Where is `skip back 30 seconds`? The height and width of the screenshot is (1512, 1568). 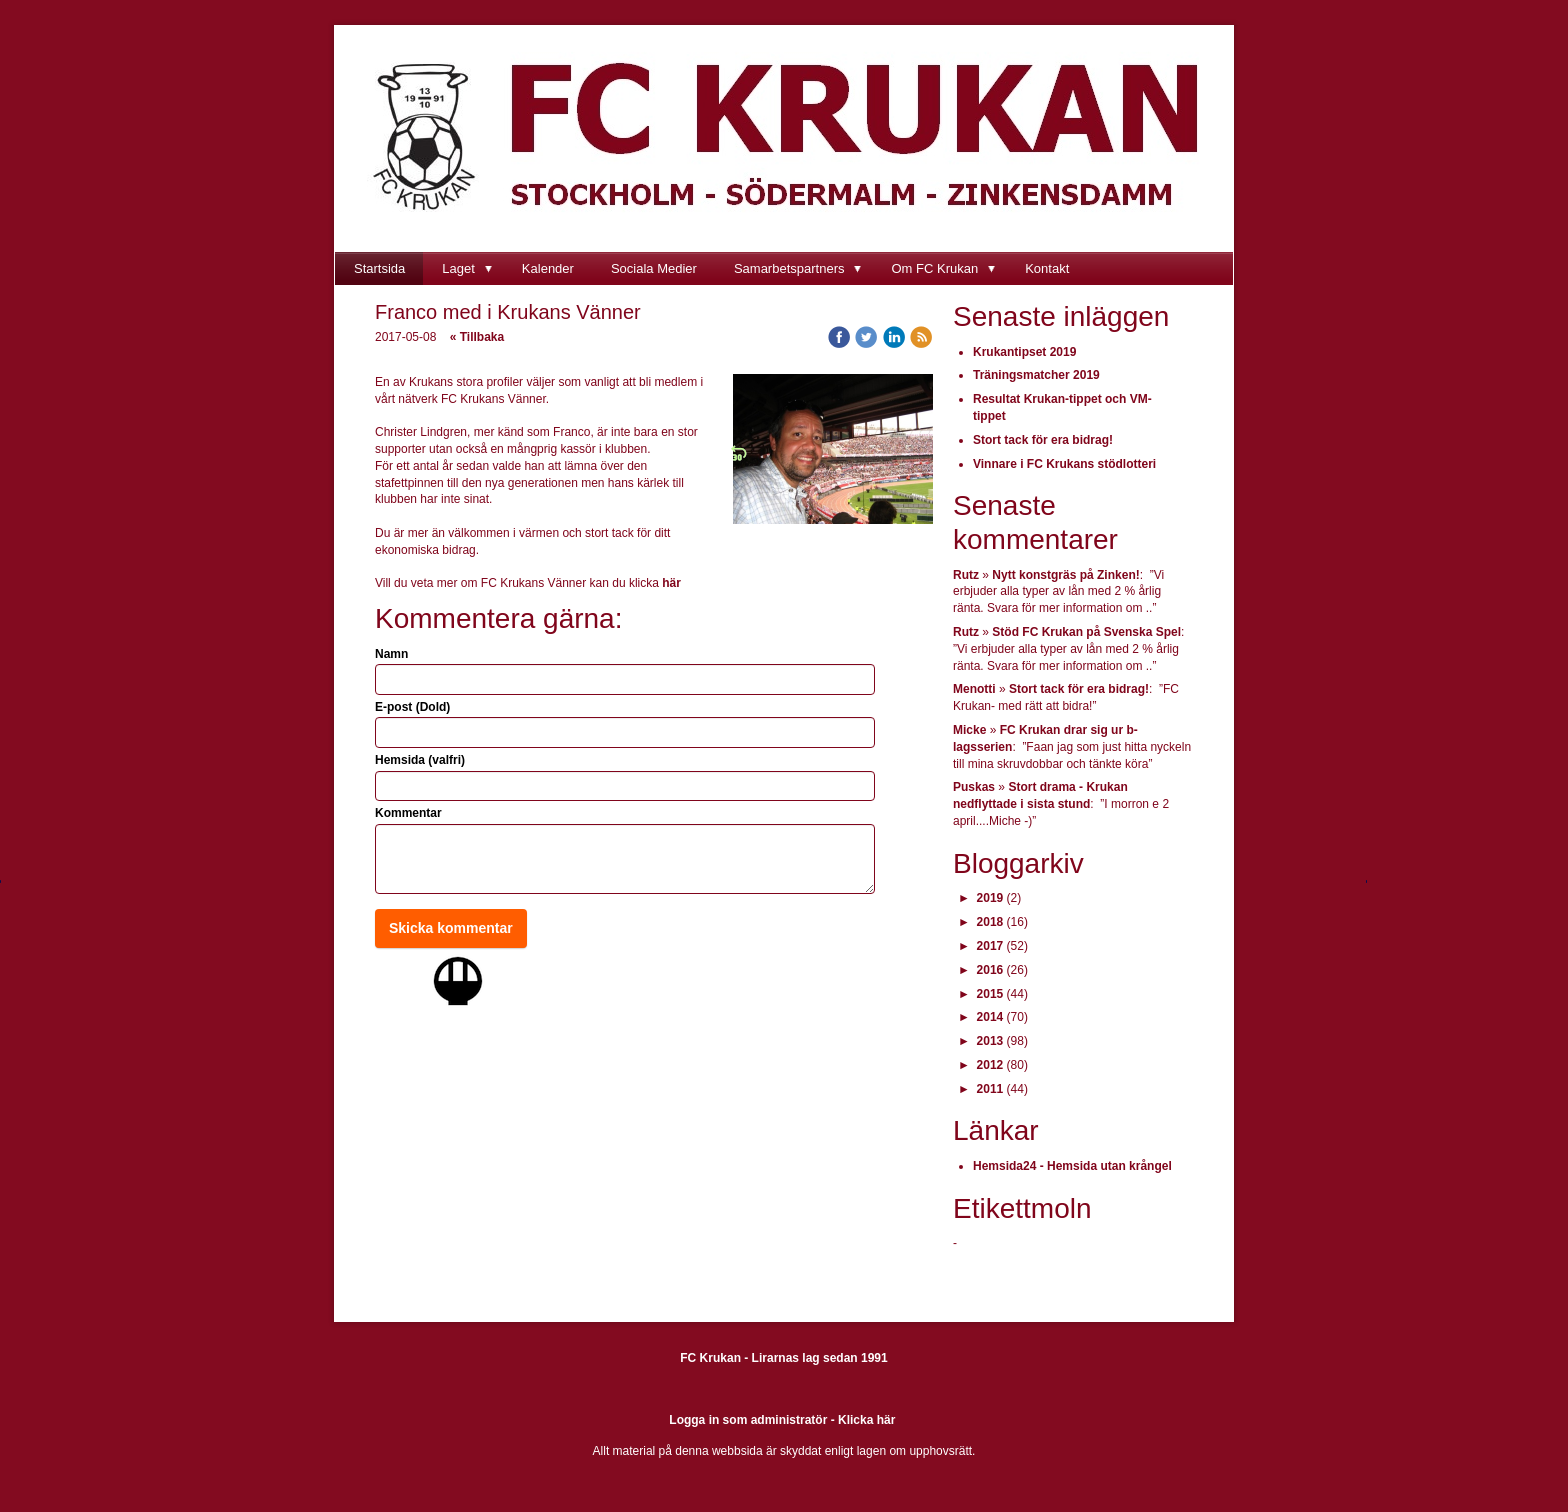 skip back 30 seconds is located at coordinates (738, 453).